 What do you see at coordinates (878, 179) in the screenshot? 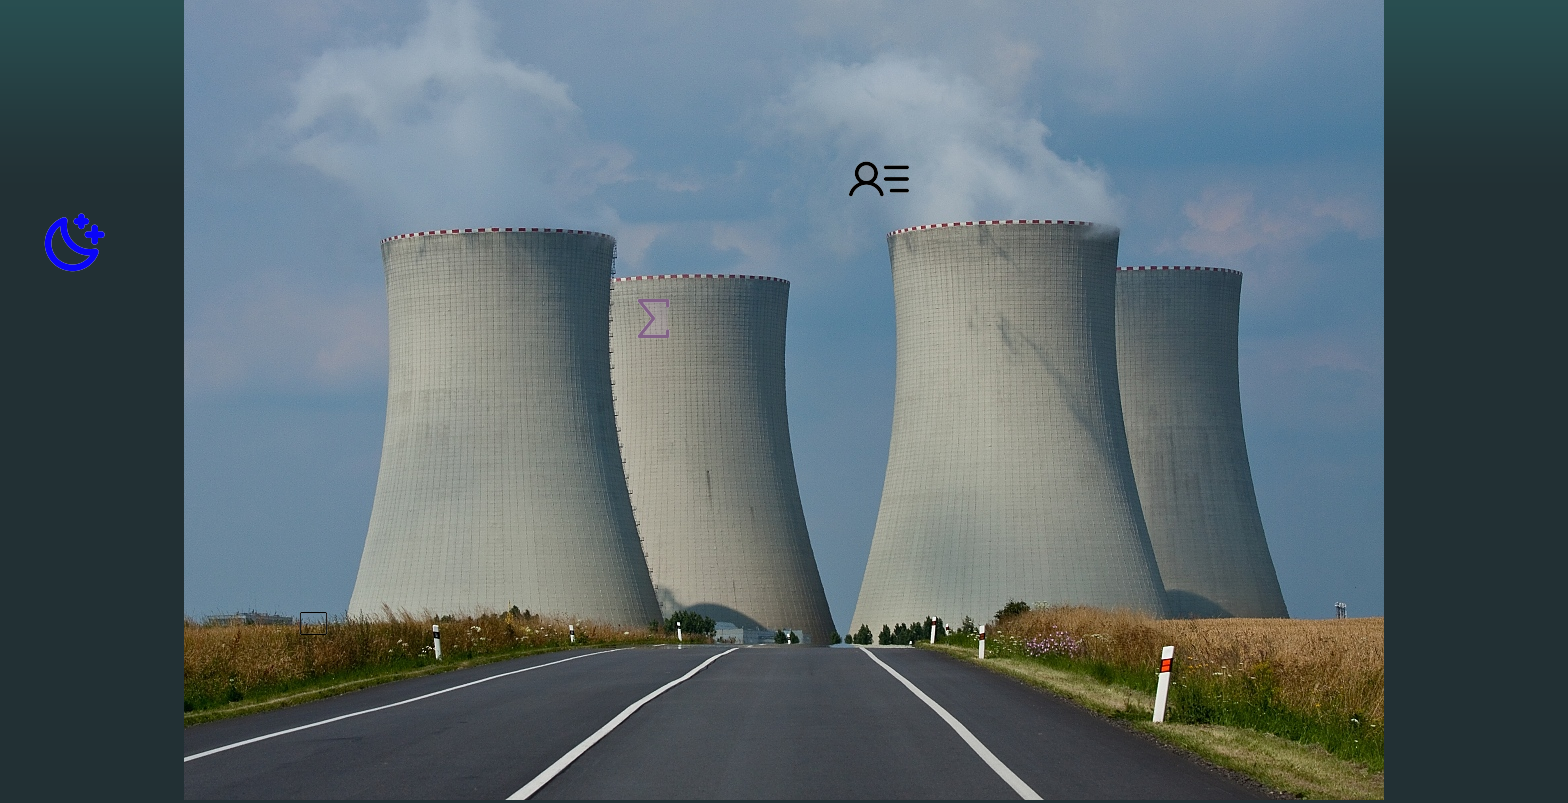
I see `view user directory or contact list` at bounding box center [878, 179].